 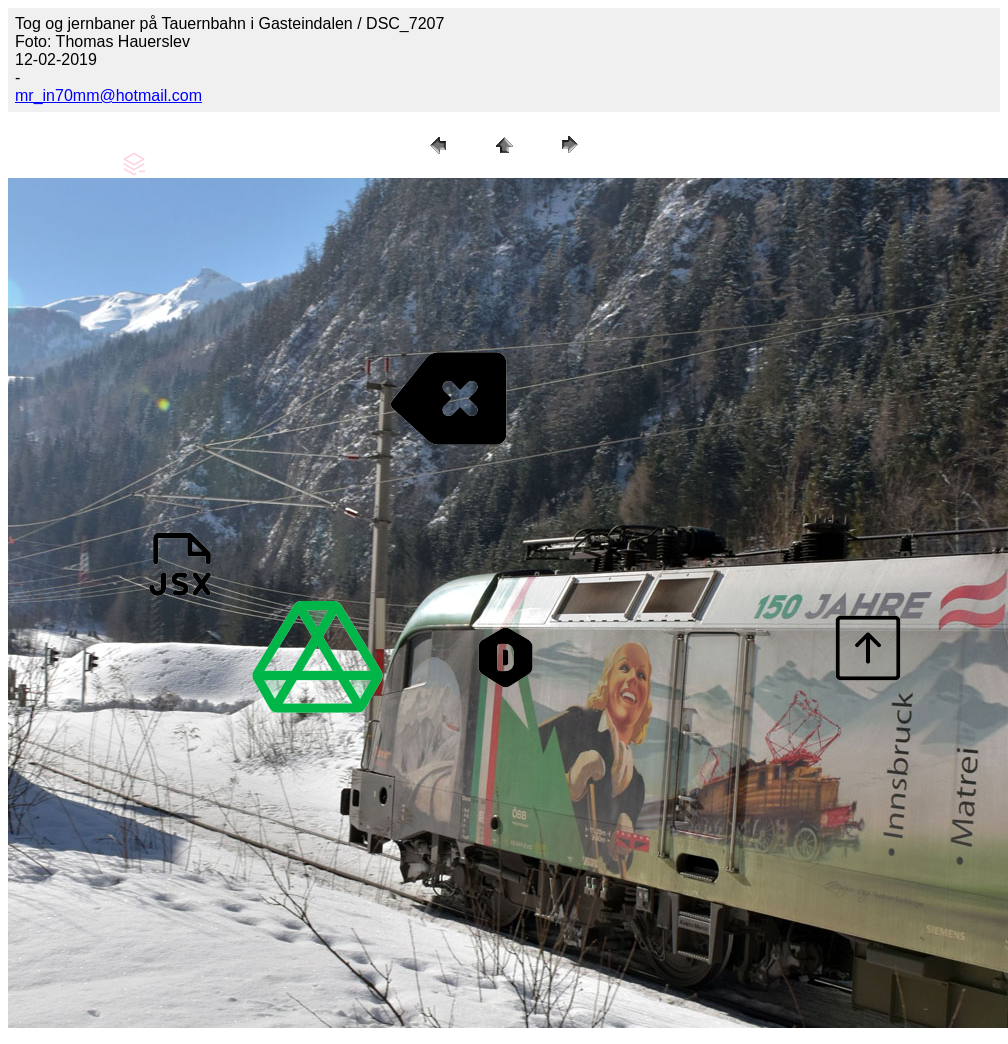 I want to click on open Google Drive, so click(x=317, y=661).